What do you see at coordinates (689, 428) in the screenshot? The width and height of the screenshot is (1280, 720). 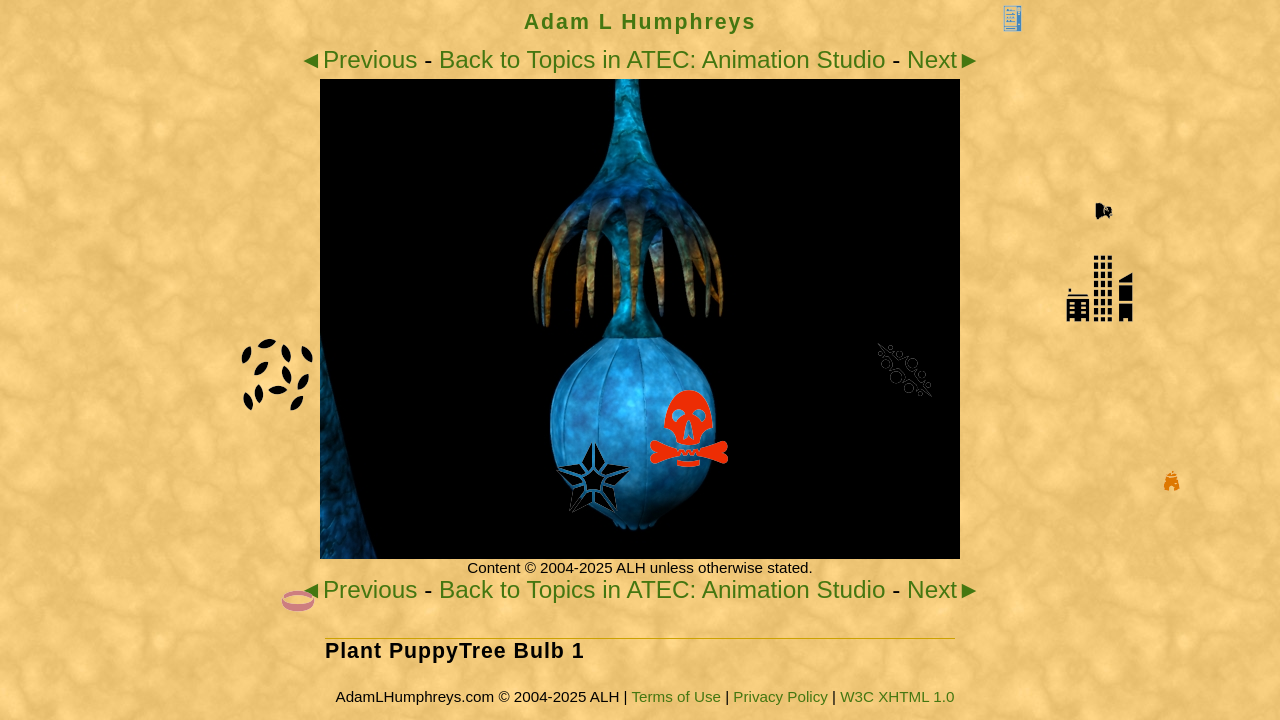 I see `enemy or creature type indicator in a game interface` at bounding box center [689, 428].